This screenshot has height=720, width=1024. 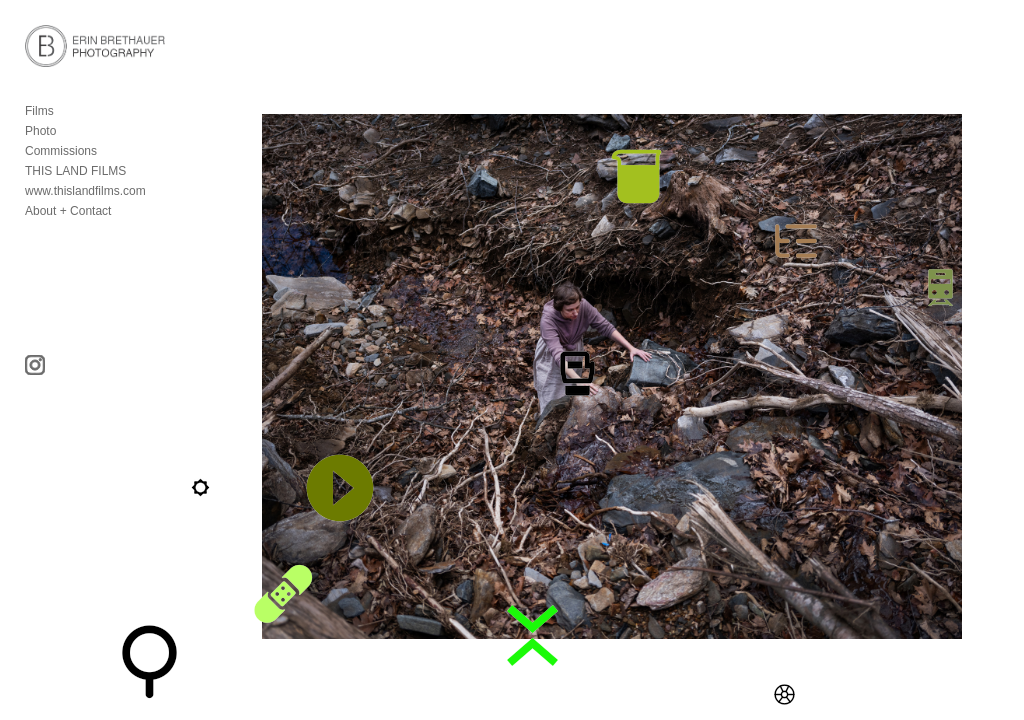 I want to click on select neuter or non-binary gender option, so click(x=149, y=660).